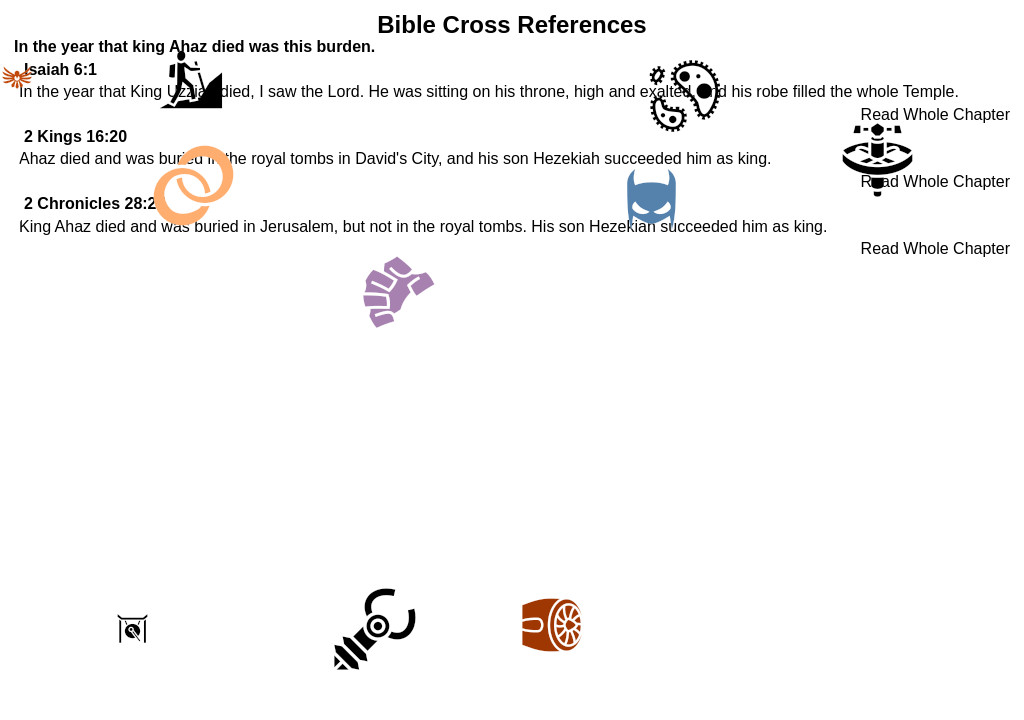  What do you see at coordinates (378, 626) in the screenshot?
I see `activate robotic arm or grabber tool` at bounding box center [378, 626].